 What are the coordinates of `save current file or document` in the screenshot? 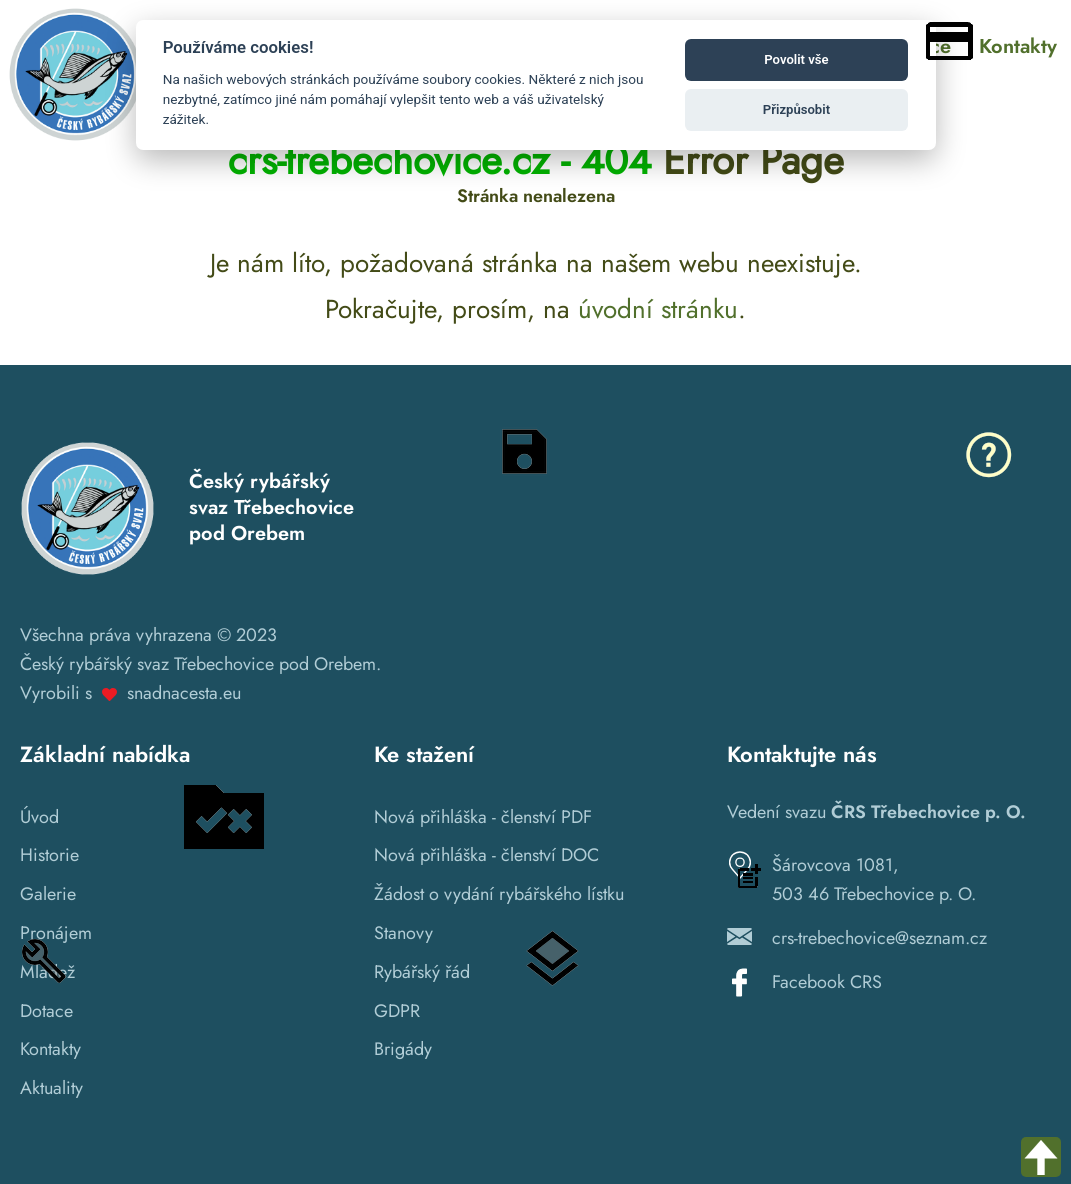 It's located at (524, 451).